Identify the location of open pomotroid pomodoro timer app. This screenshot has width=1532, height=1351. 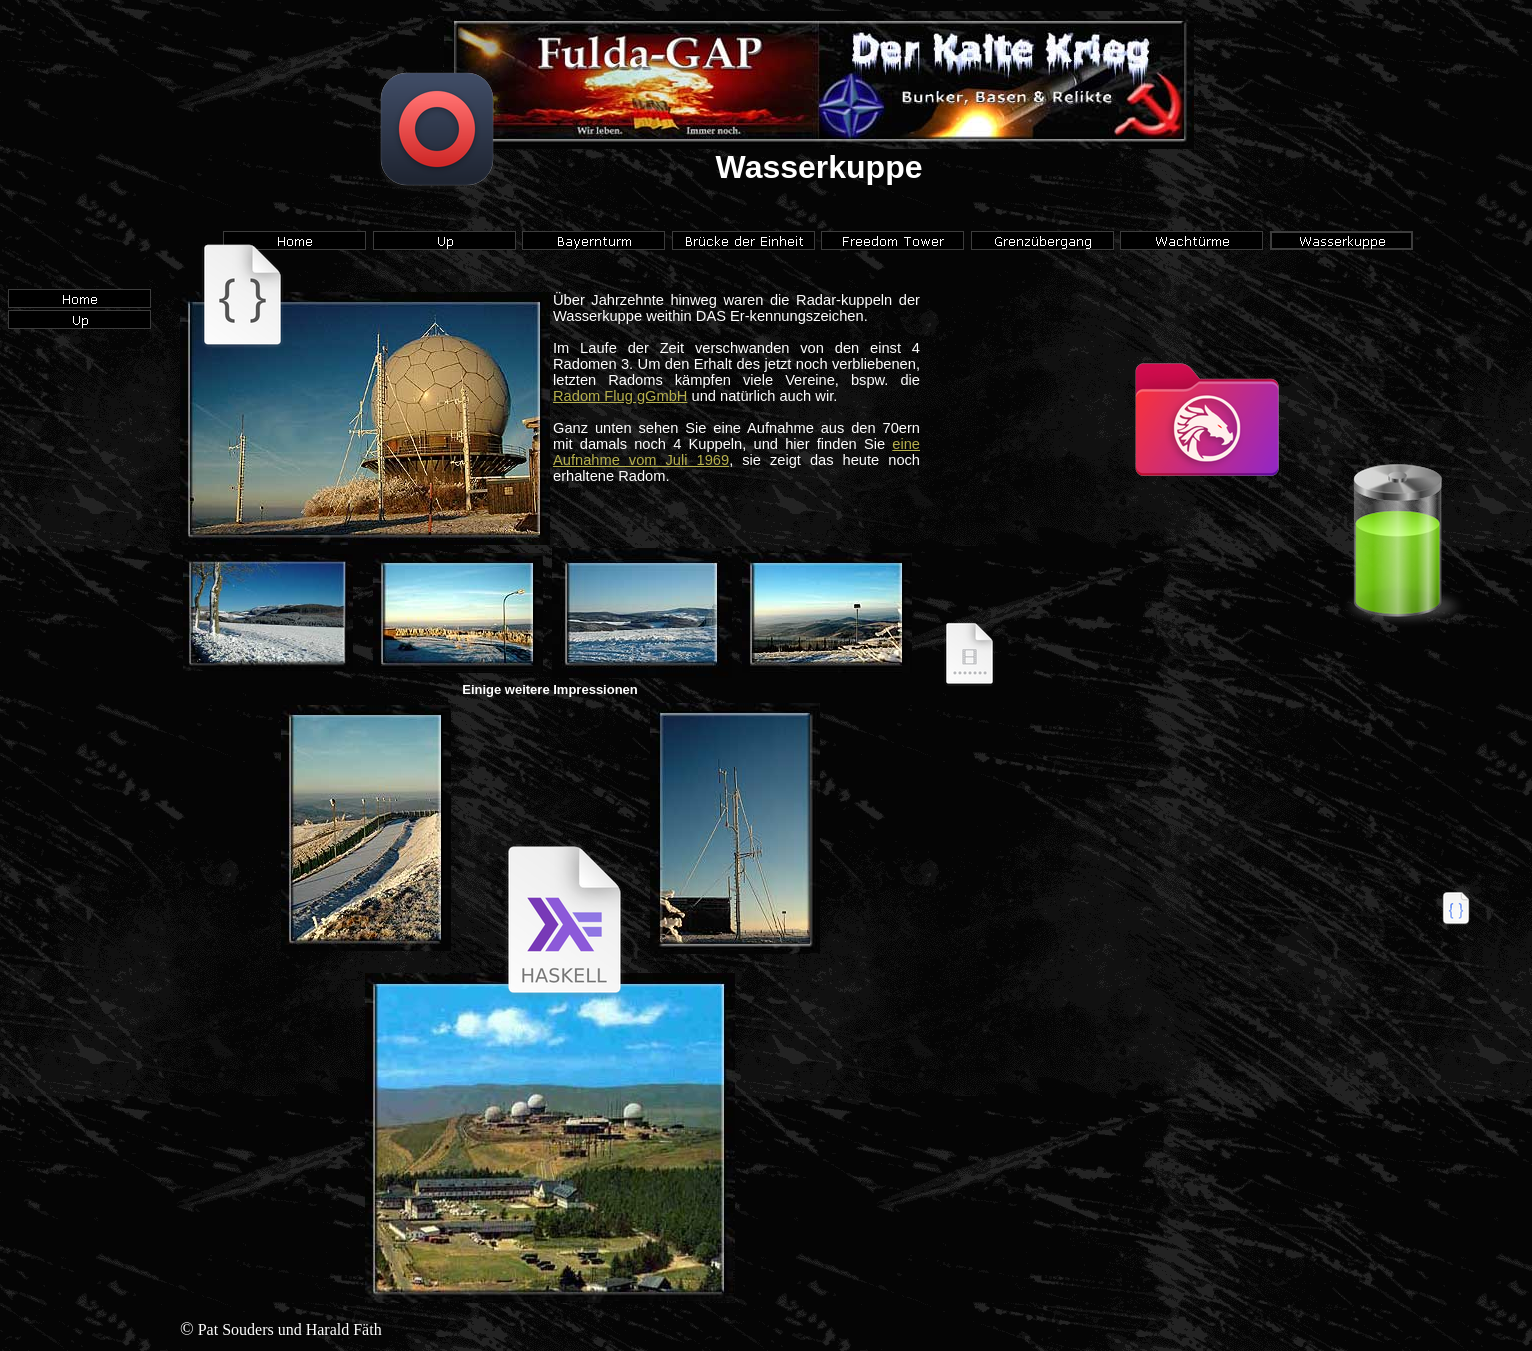
(437, 129).